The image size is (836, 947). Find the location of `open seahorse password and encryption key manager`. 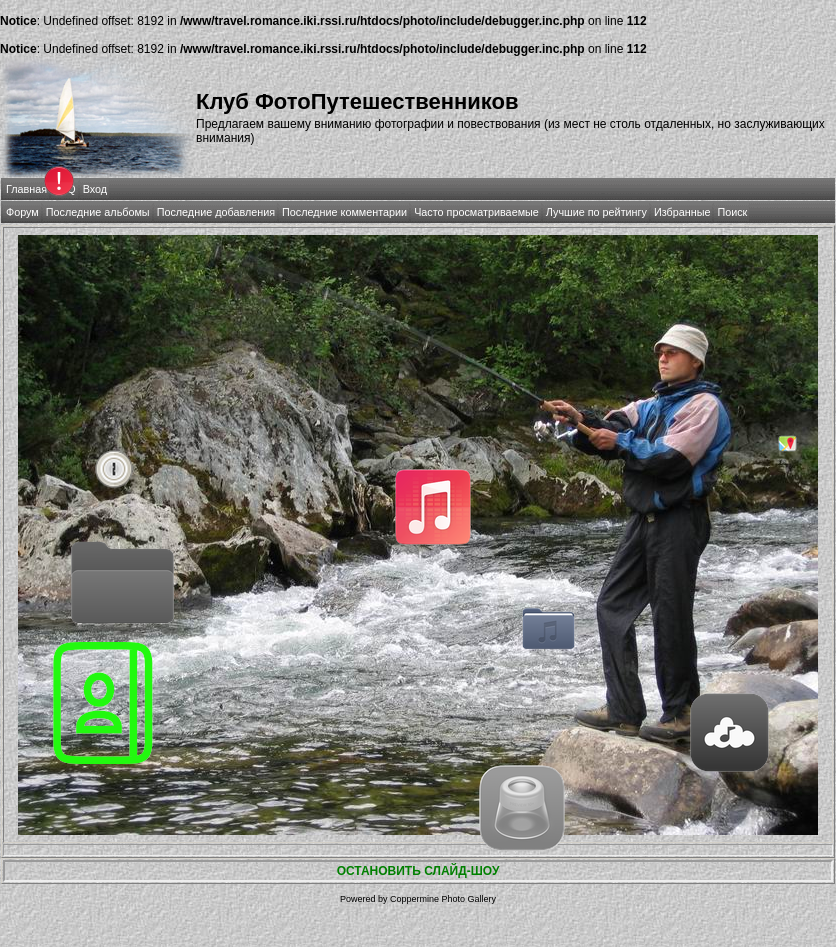

open seahorse password and encryption key manager is located at coordinates (114, 469).